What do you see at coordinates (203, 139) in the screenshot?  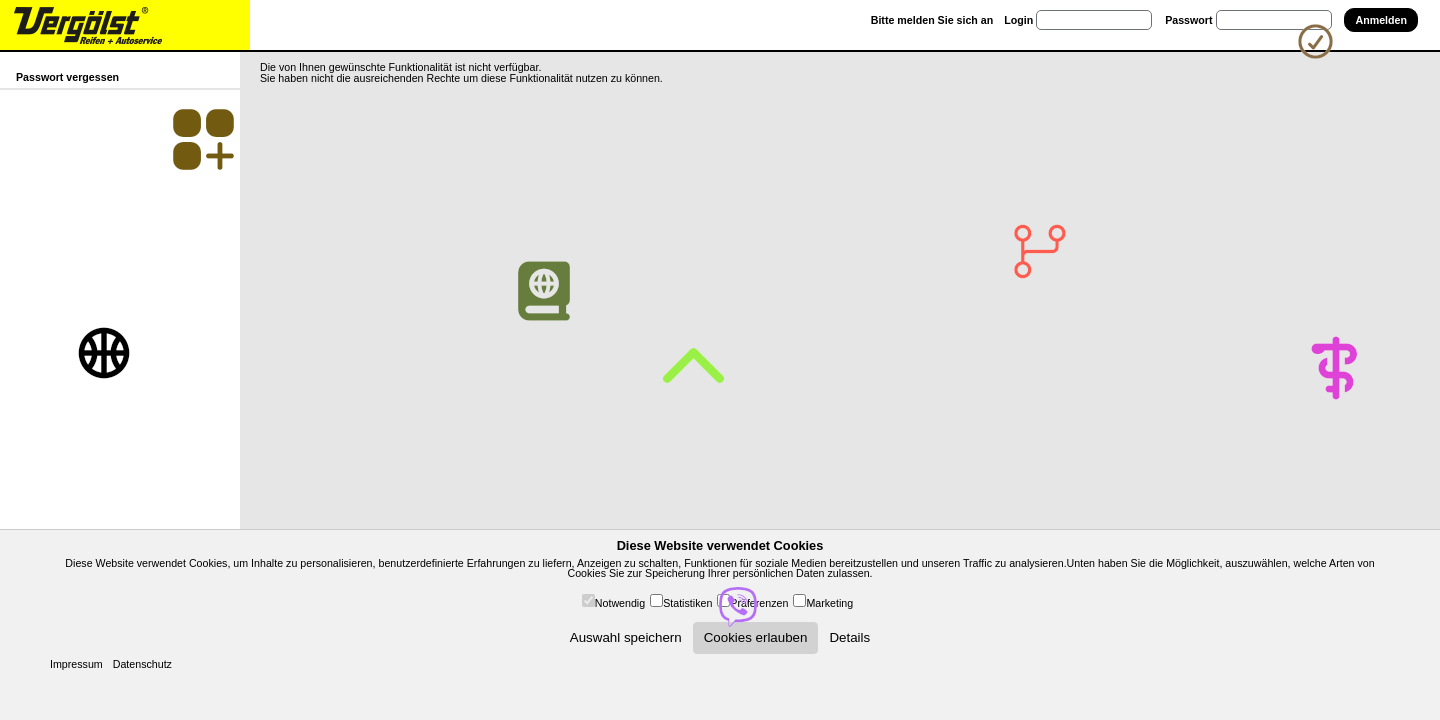 I see `add a new widget or module` at bounding box center [203, 139].